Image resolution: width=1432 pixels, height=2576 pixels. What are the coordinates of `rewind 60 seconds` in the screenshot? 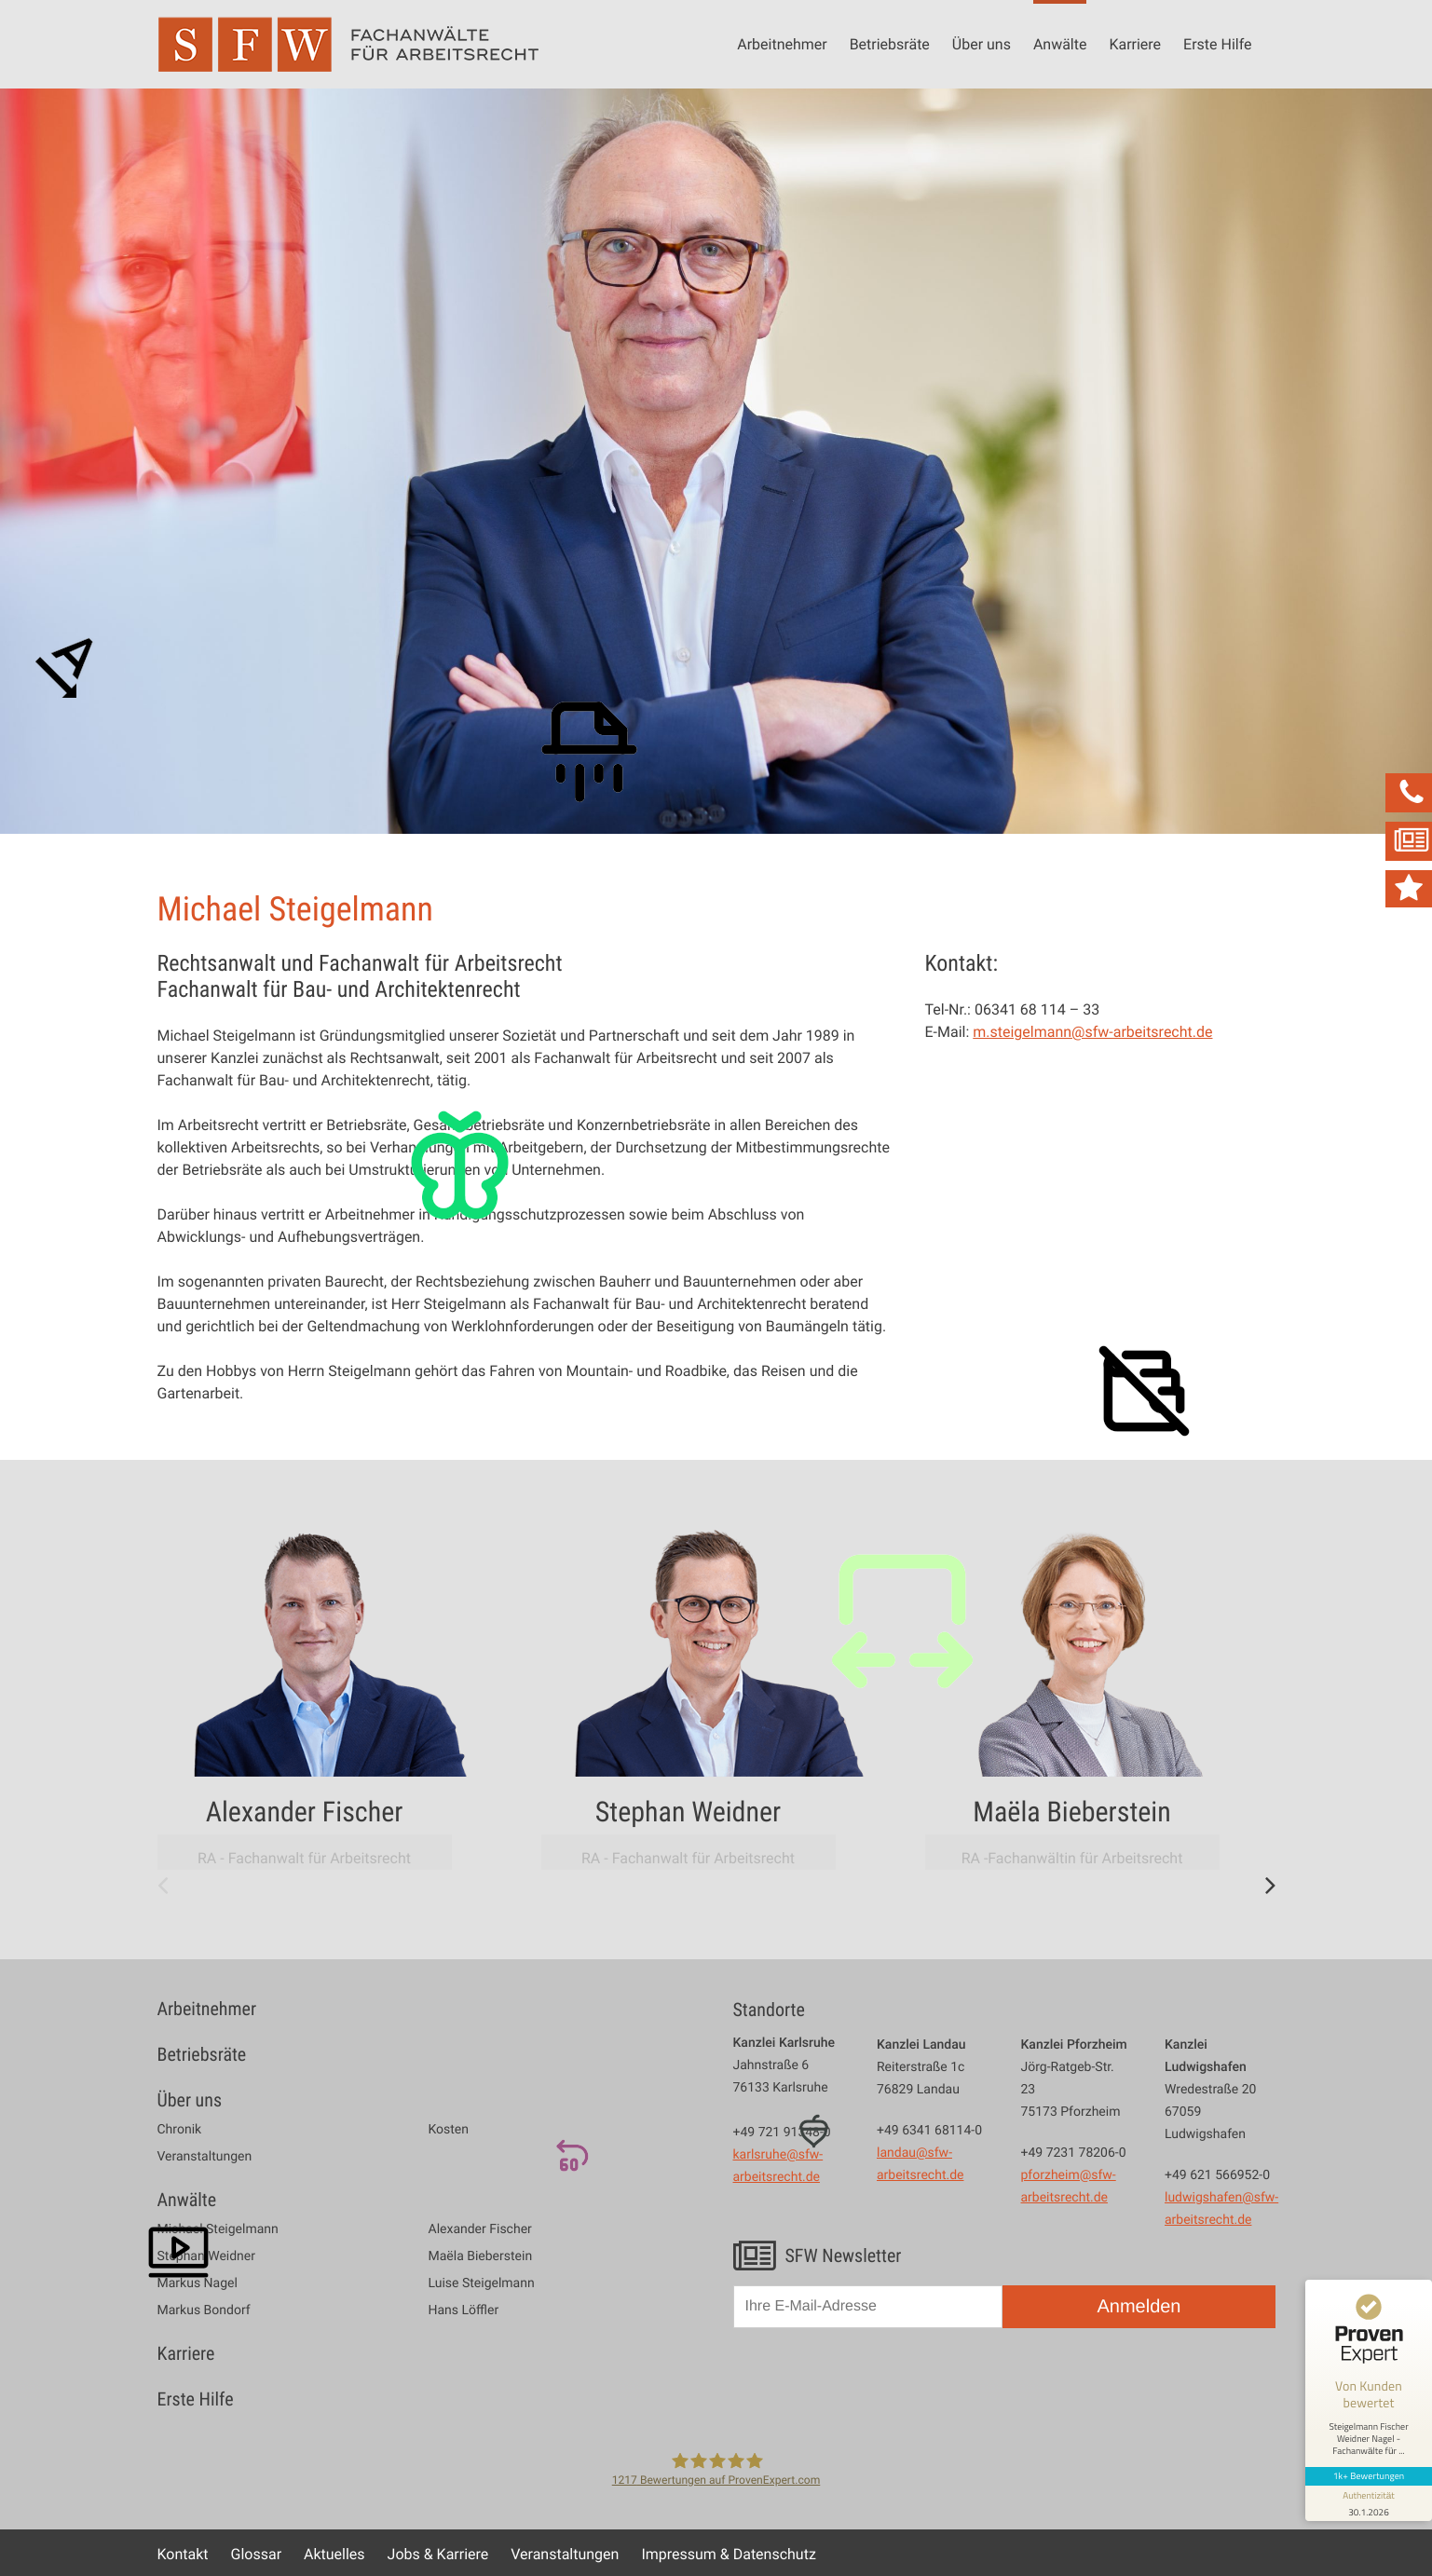 It's located at (571, 2156).